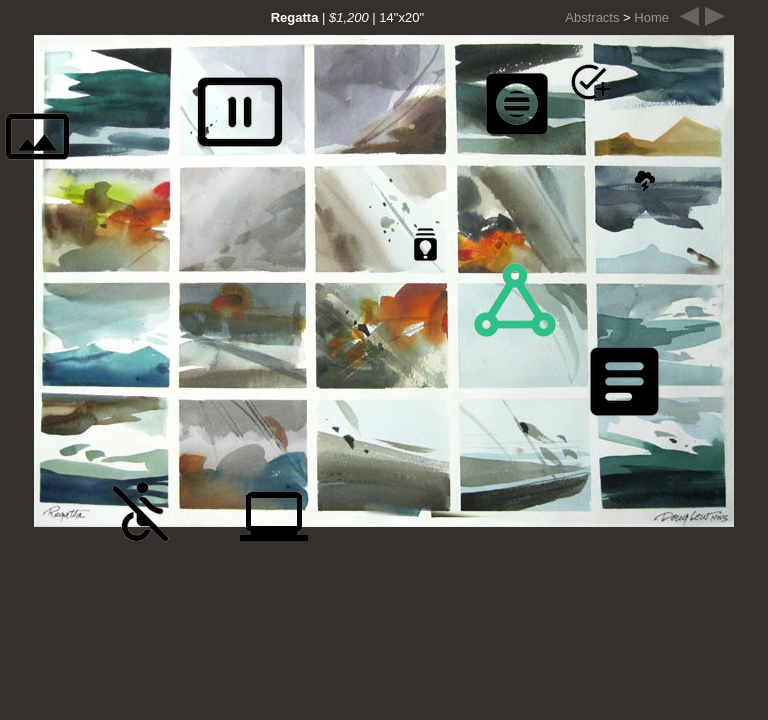  Describe the element at coordinates (425, 244) in the screenshot. I see `view batch prediction results` at that location.